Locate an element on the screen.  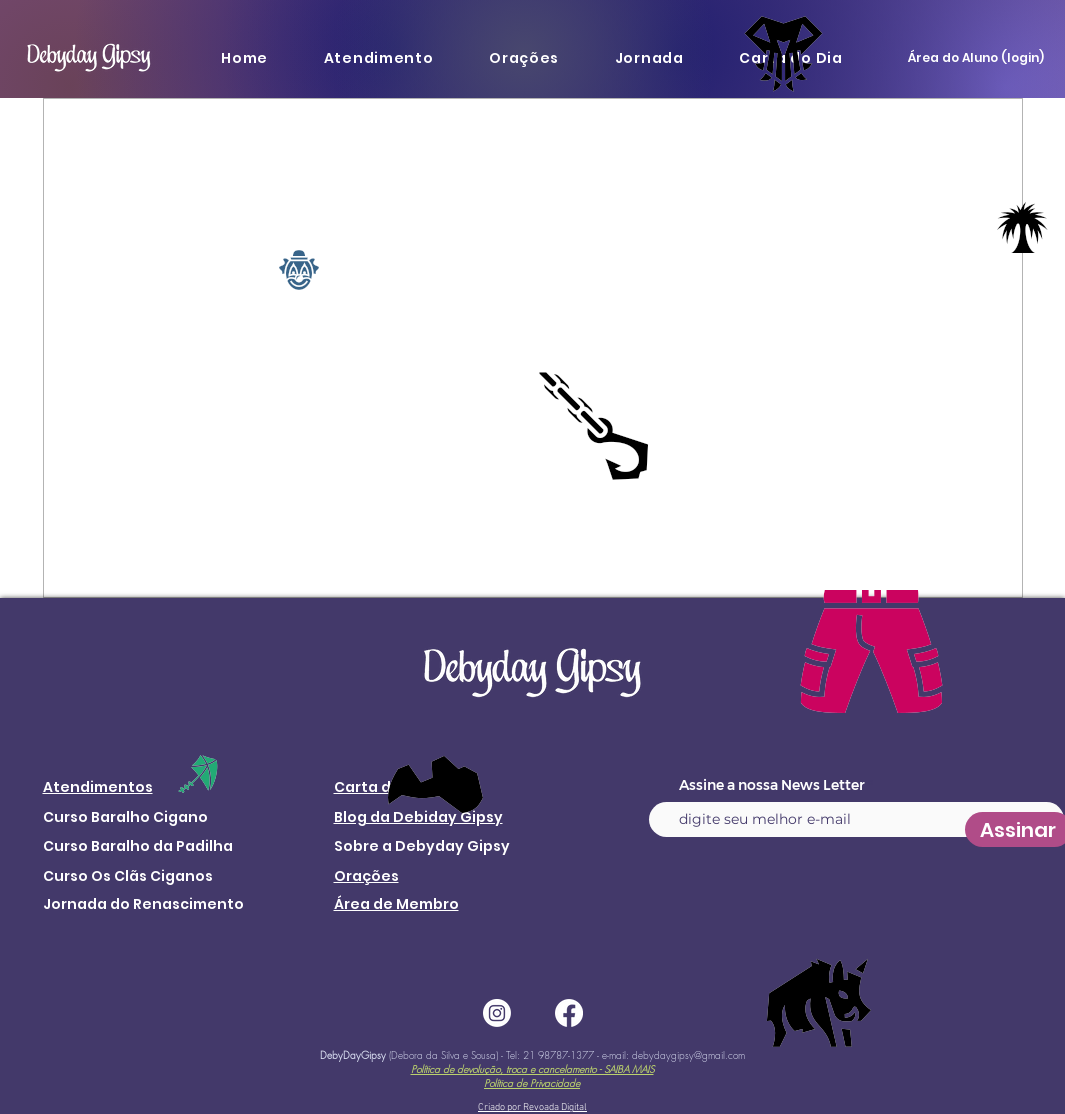
indicates a fountain or water feature location is located at coordinates (1022, 227).